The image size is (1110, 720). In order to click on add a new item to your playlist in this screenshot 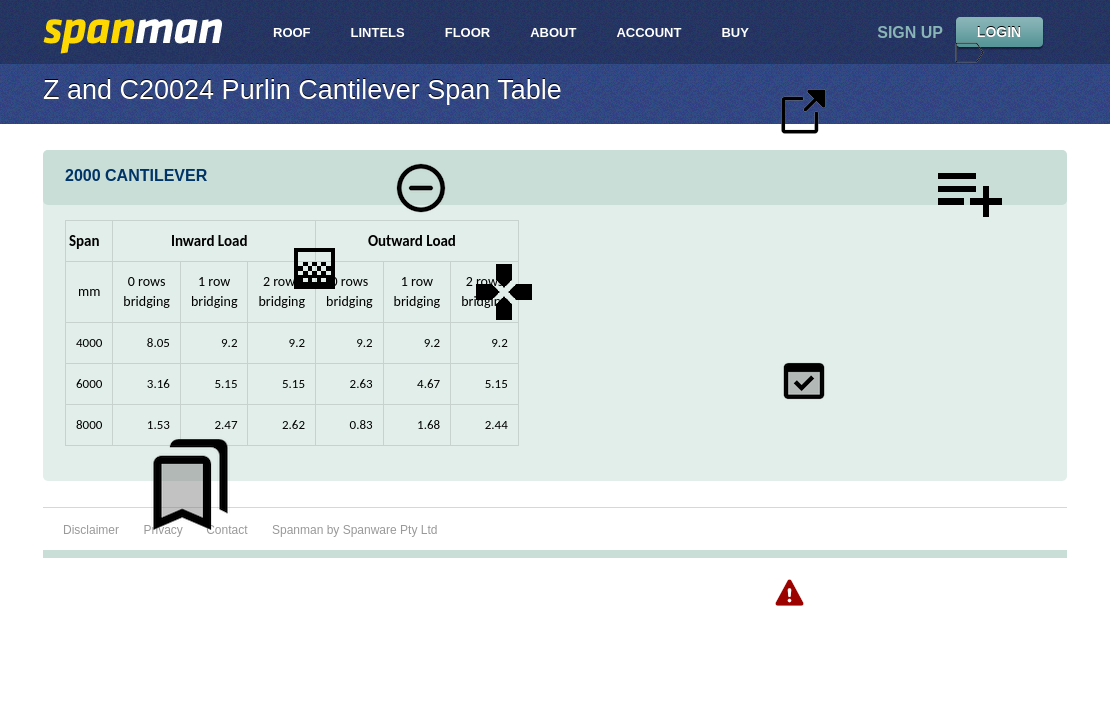, I will do `click(970, 192)`.